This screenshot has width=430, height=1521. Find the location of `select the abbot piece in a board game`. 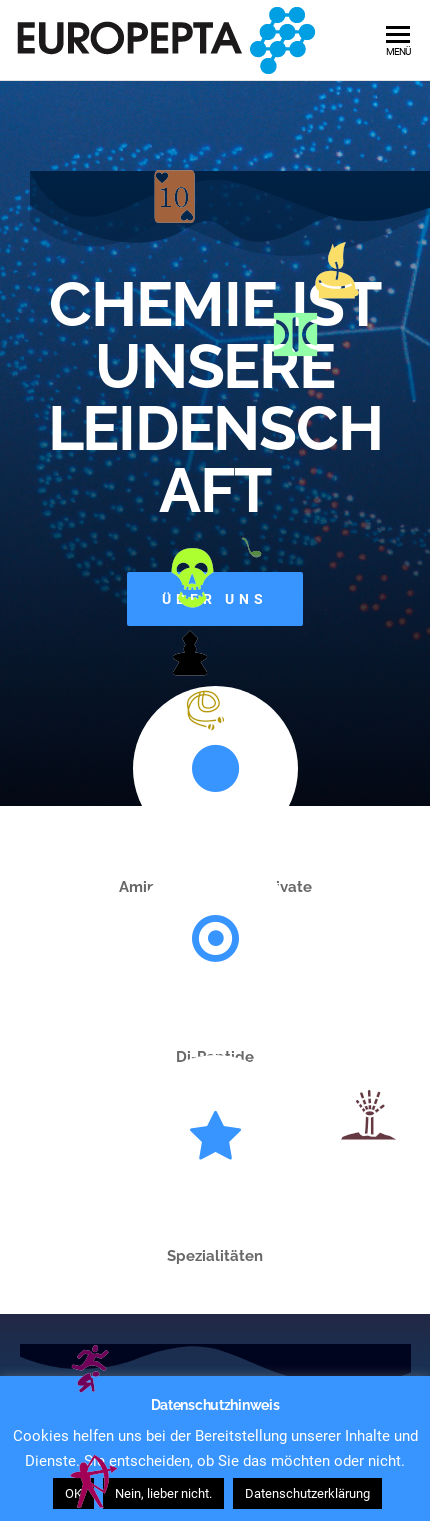

select the abbot piece in a board game is located at coordinates (190, 653).